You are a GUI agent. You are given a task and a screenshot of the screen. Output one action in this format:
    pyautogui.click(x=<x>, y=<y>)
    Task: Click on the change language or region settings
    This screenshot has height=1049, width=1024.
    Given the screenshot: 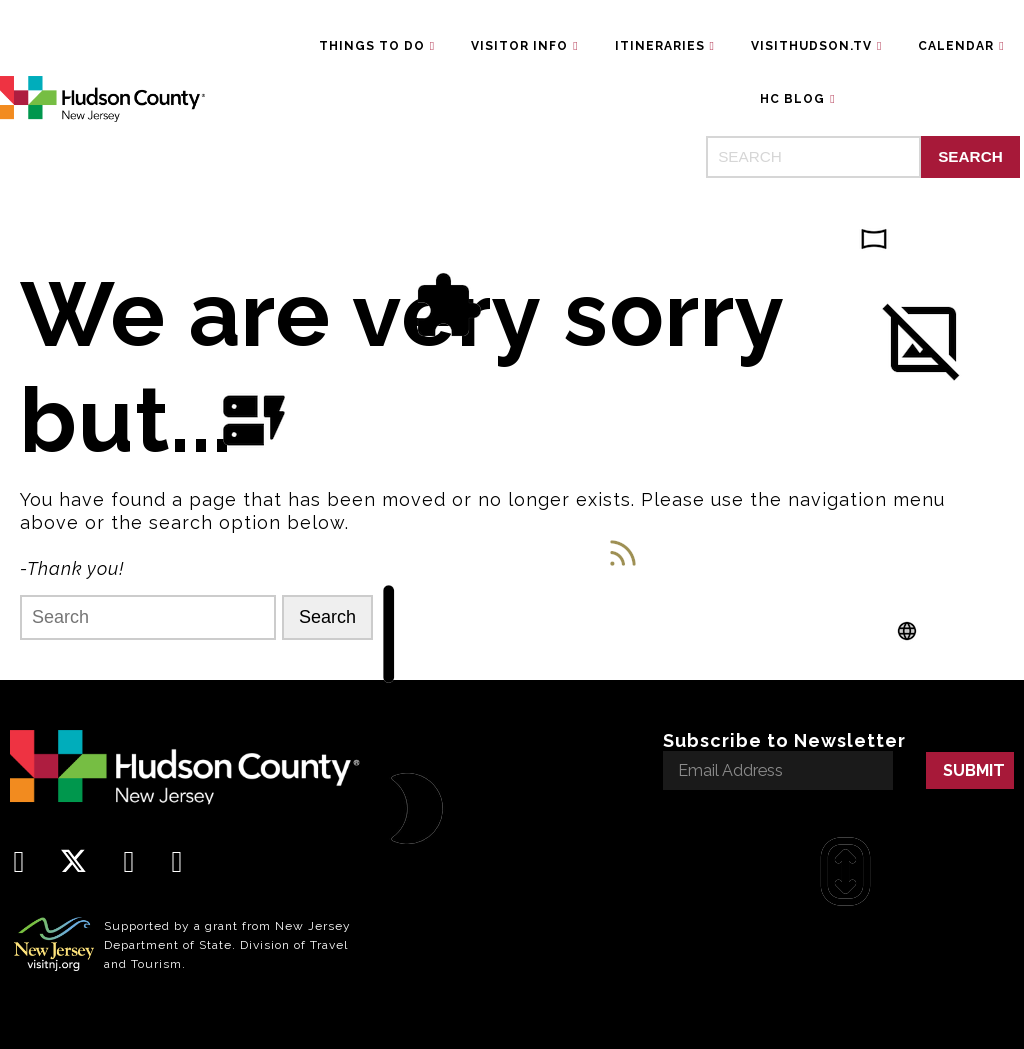 What is the action you would take?
    pyautogui.click(x=907, y=631)
    